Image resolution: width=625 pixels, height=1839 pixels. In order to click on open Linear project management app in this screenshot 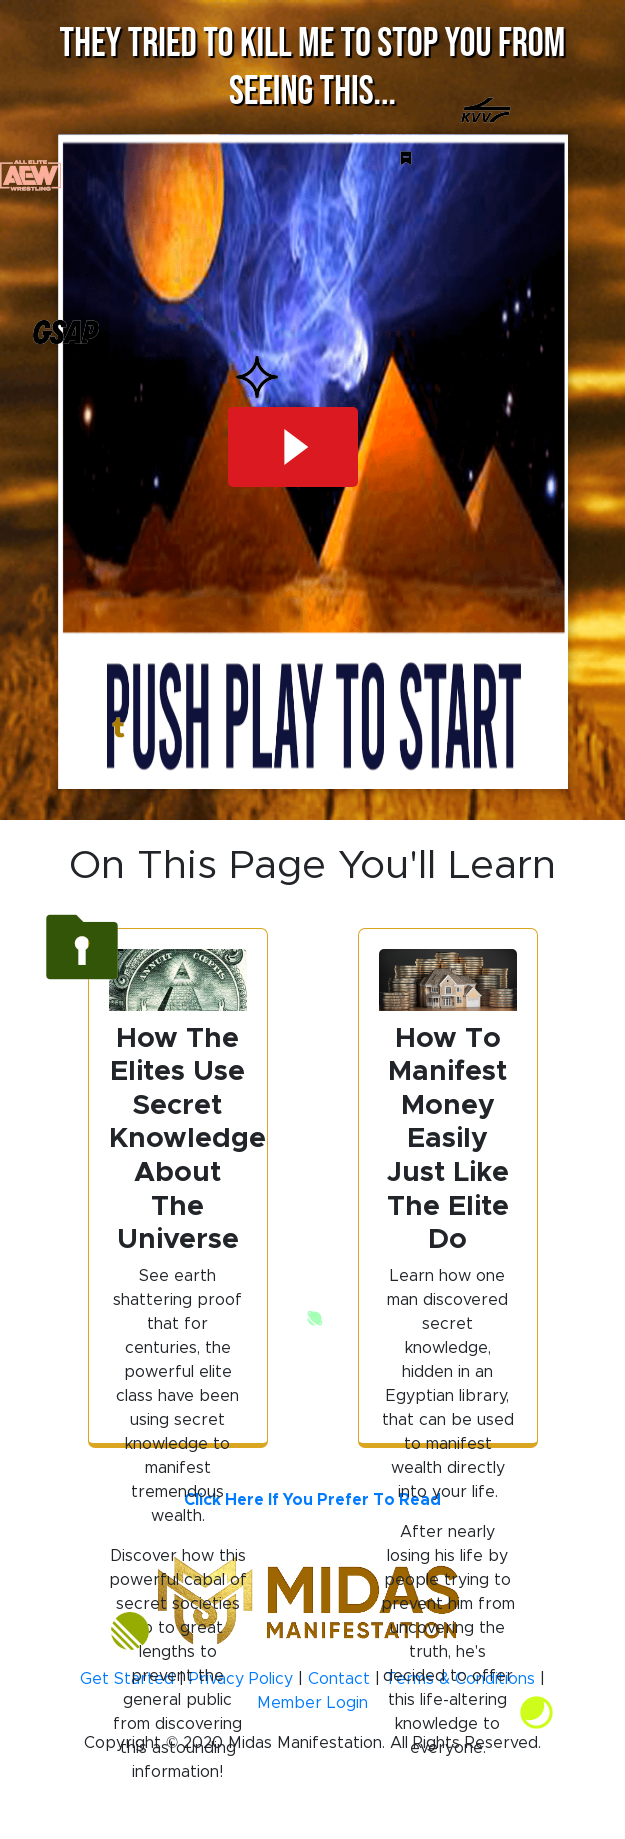, I will do `click(130, 1631)`.